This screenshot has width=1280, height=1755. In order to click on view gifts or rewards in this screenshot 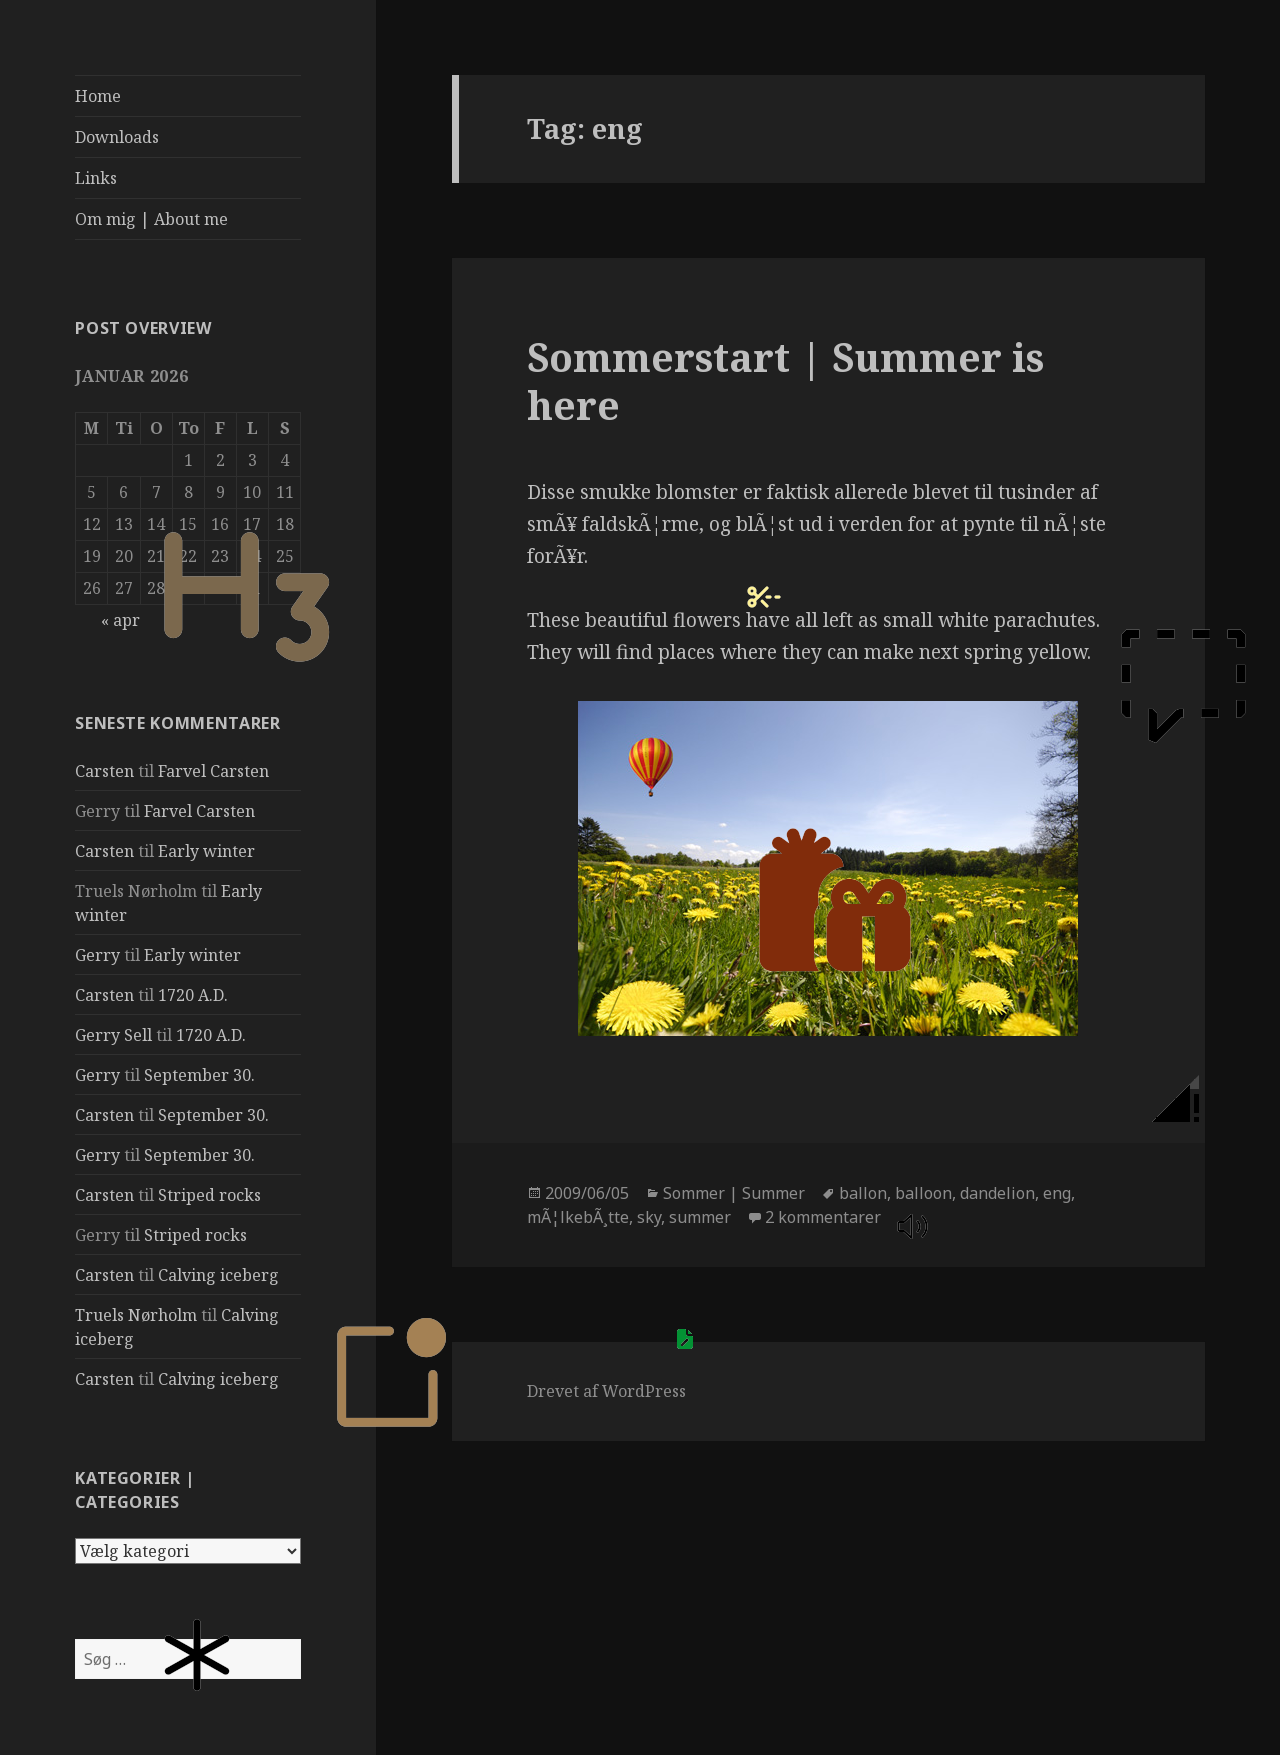, I will do `click(835, 904)`.